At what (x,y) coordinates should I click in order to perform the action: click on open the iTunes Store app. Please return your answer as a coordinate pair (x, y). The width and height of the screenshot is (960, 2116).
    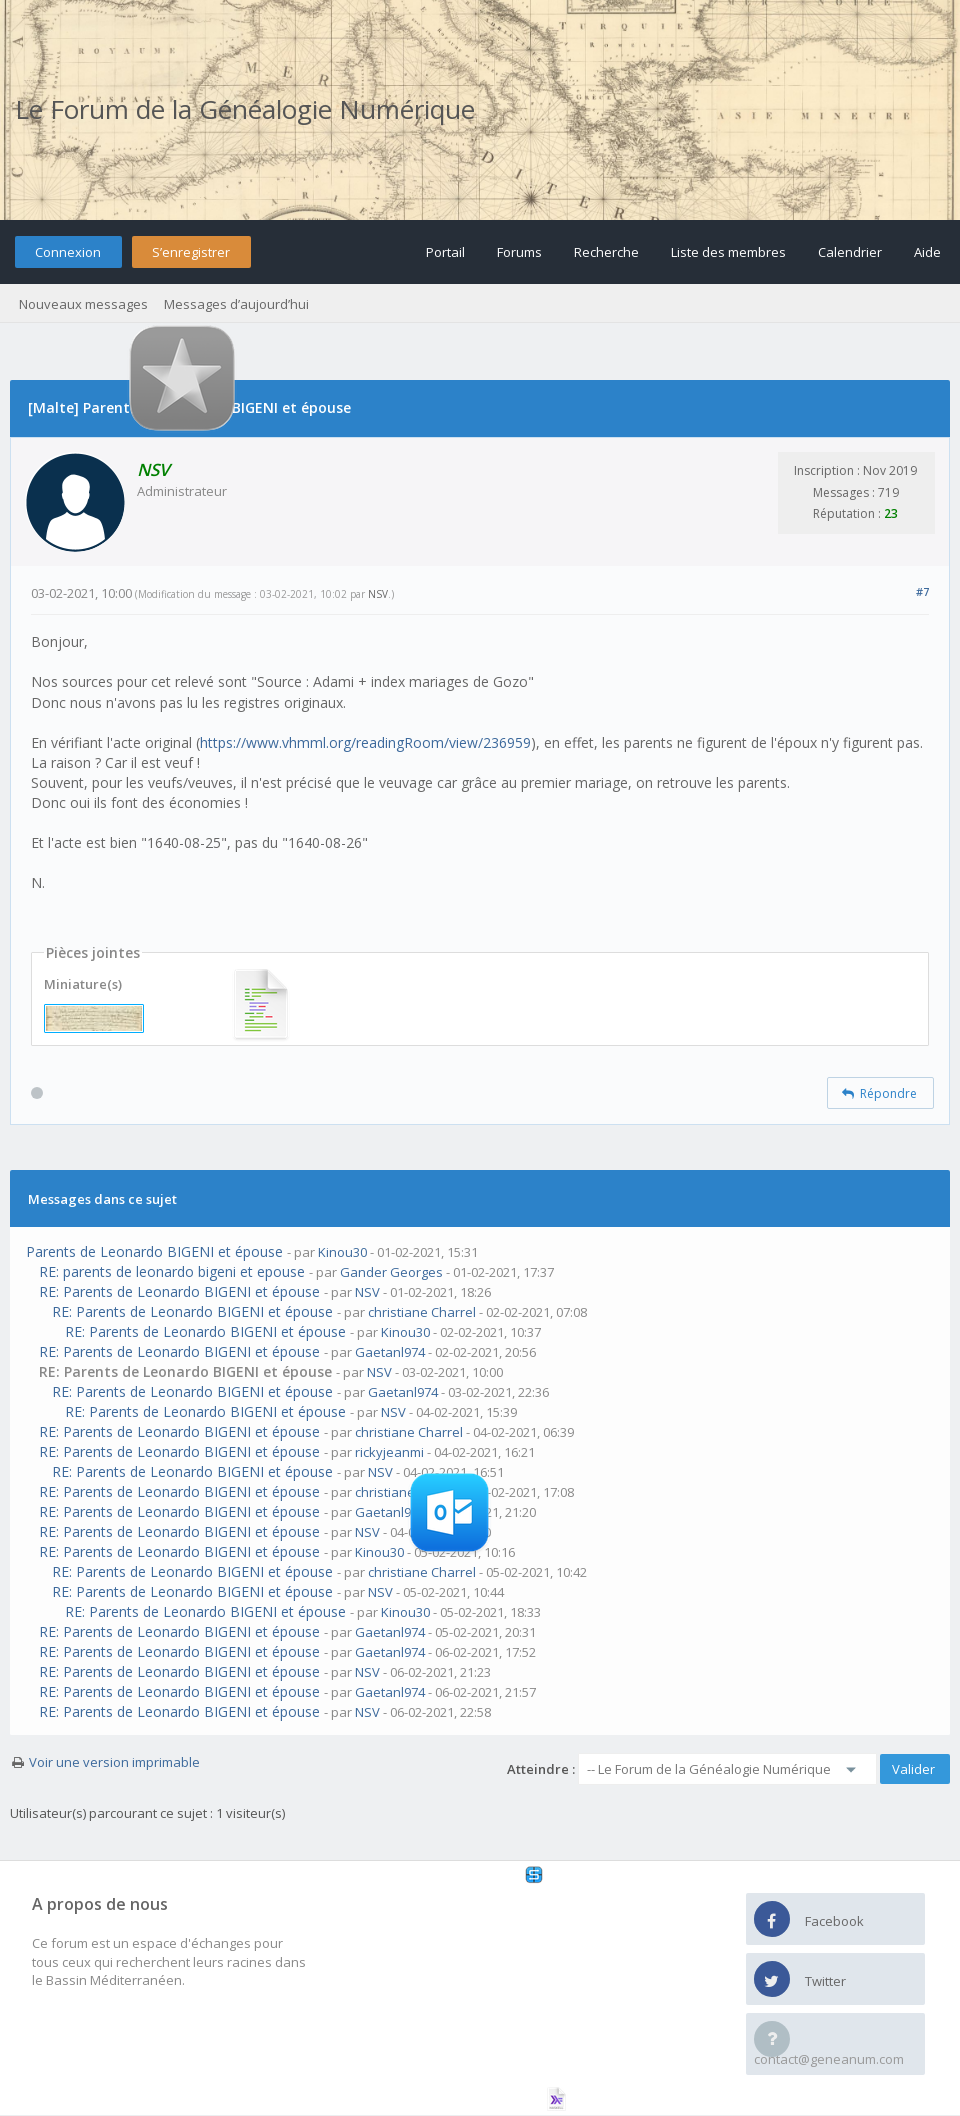
    Looking at the image, I should click on (182, 378).